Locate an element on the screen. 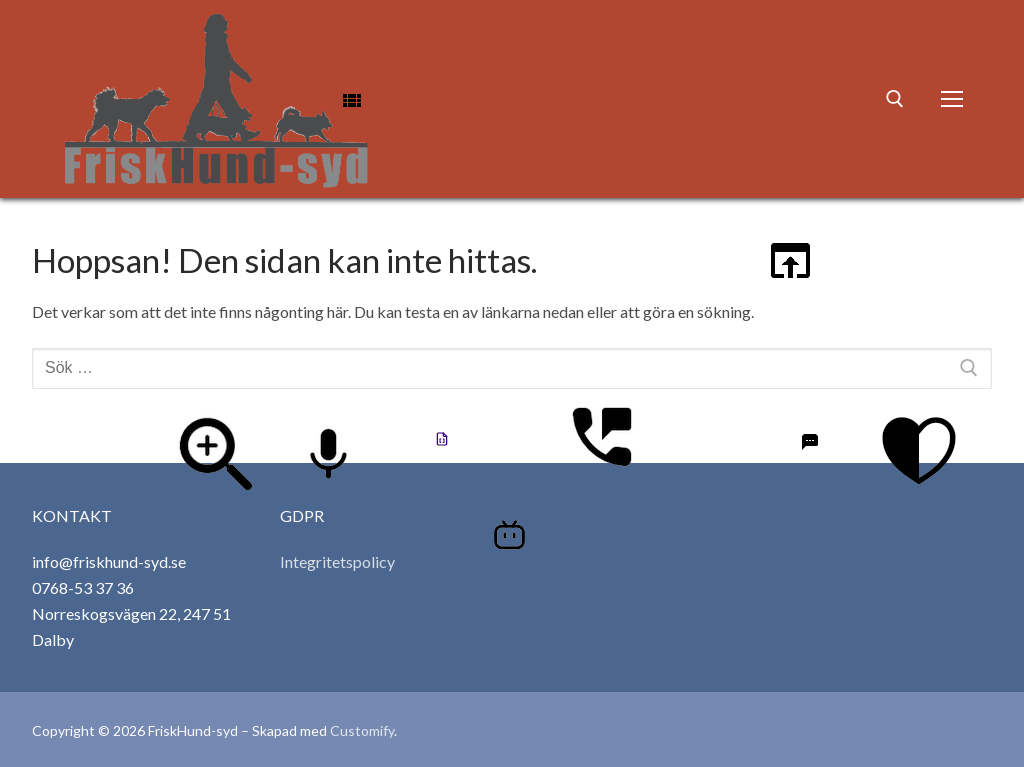 The width and height of the screenshot is (1024, 767). view source code file is located at coordinates (442, 439).